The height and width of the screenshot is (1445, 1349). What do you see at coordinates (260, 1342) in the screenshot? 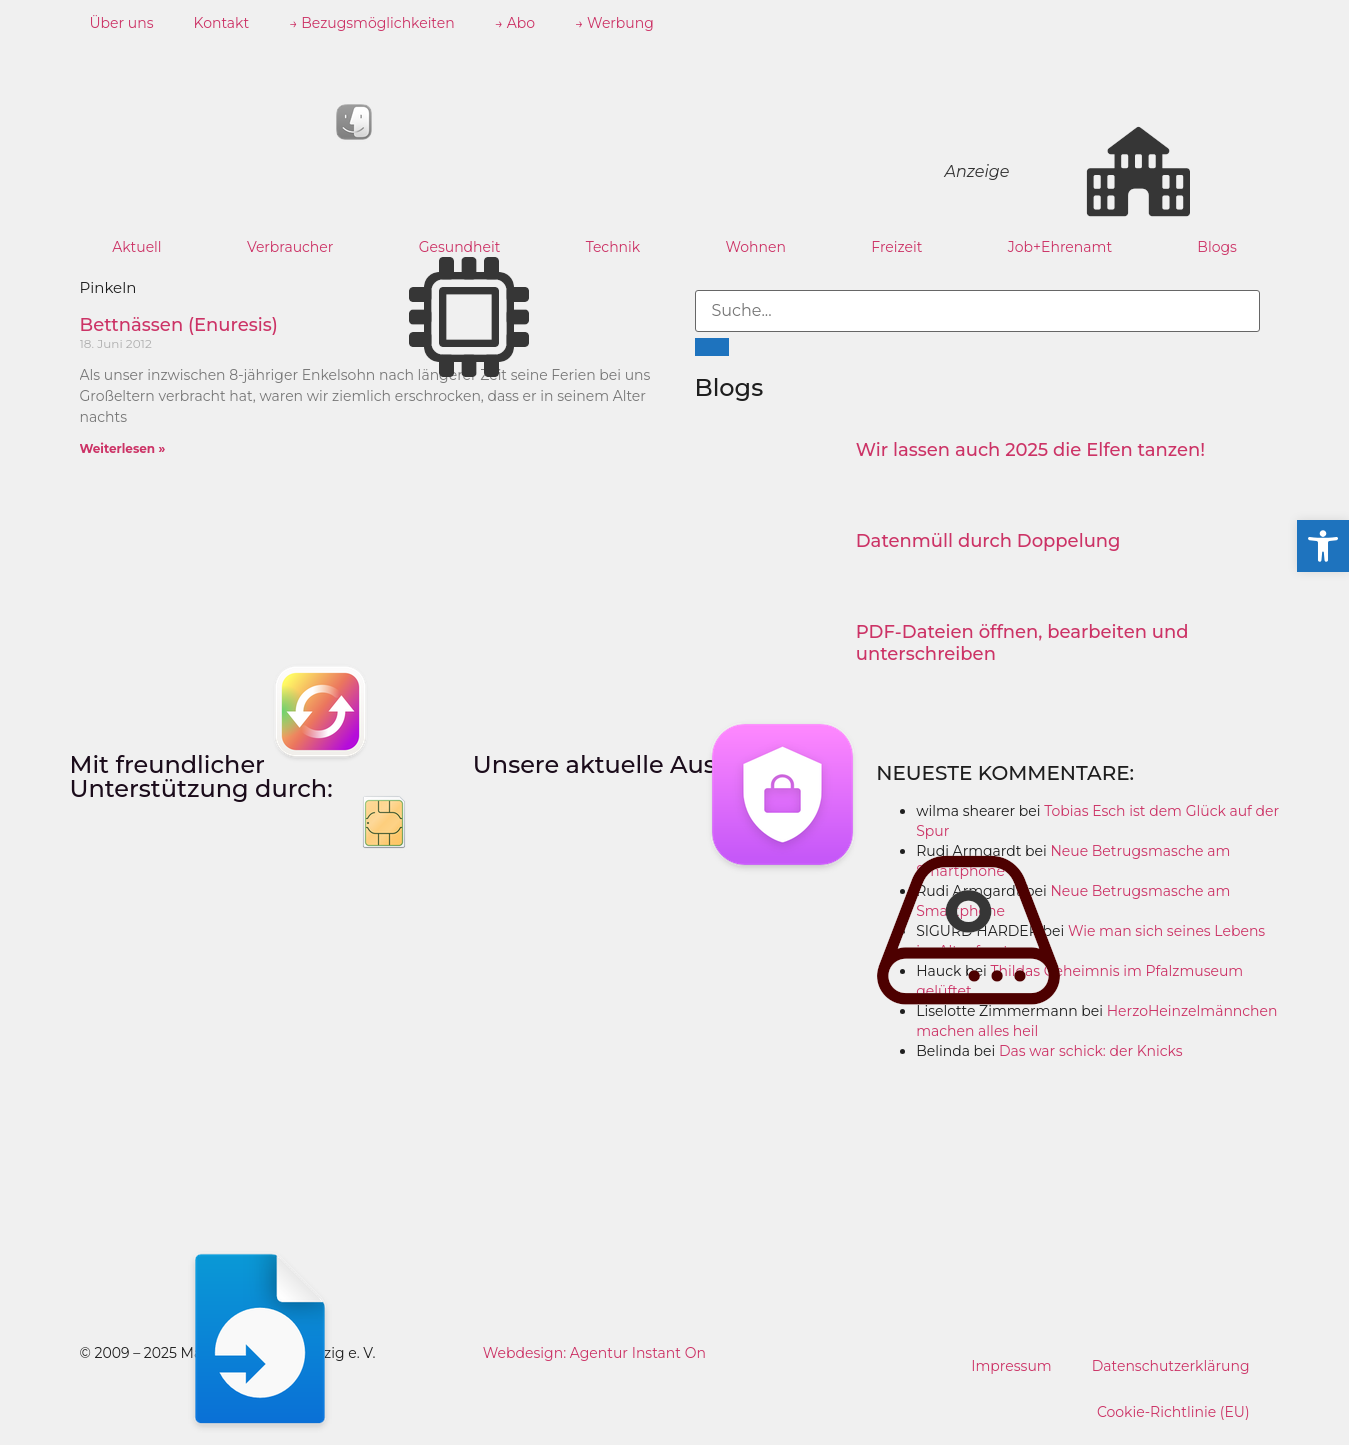
I see `a gdscript source code file` at bounding box center [260, 1342].